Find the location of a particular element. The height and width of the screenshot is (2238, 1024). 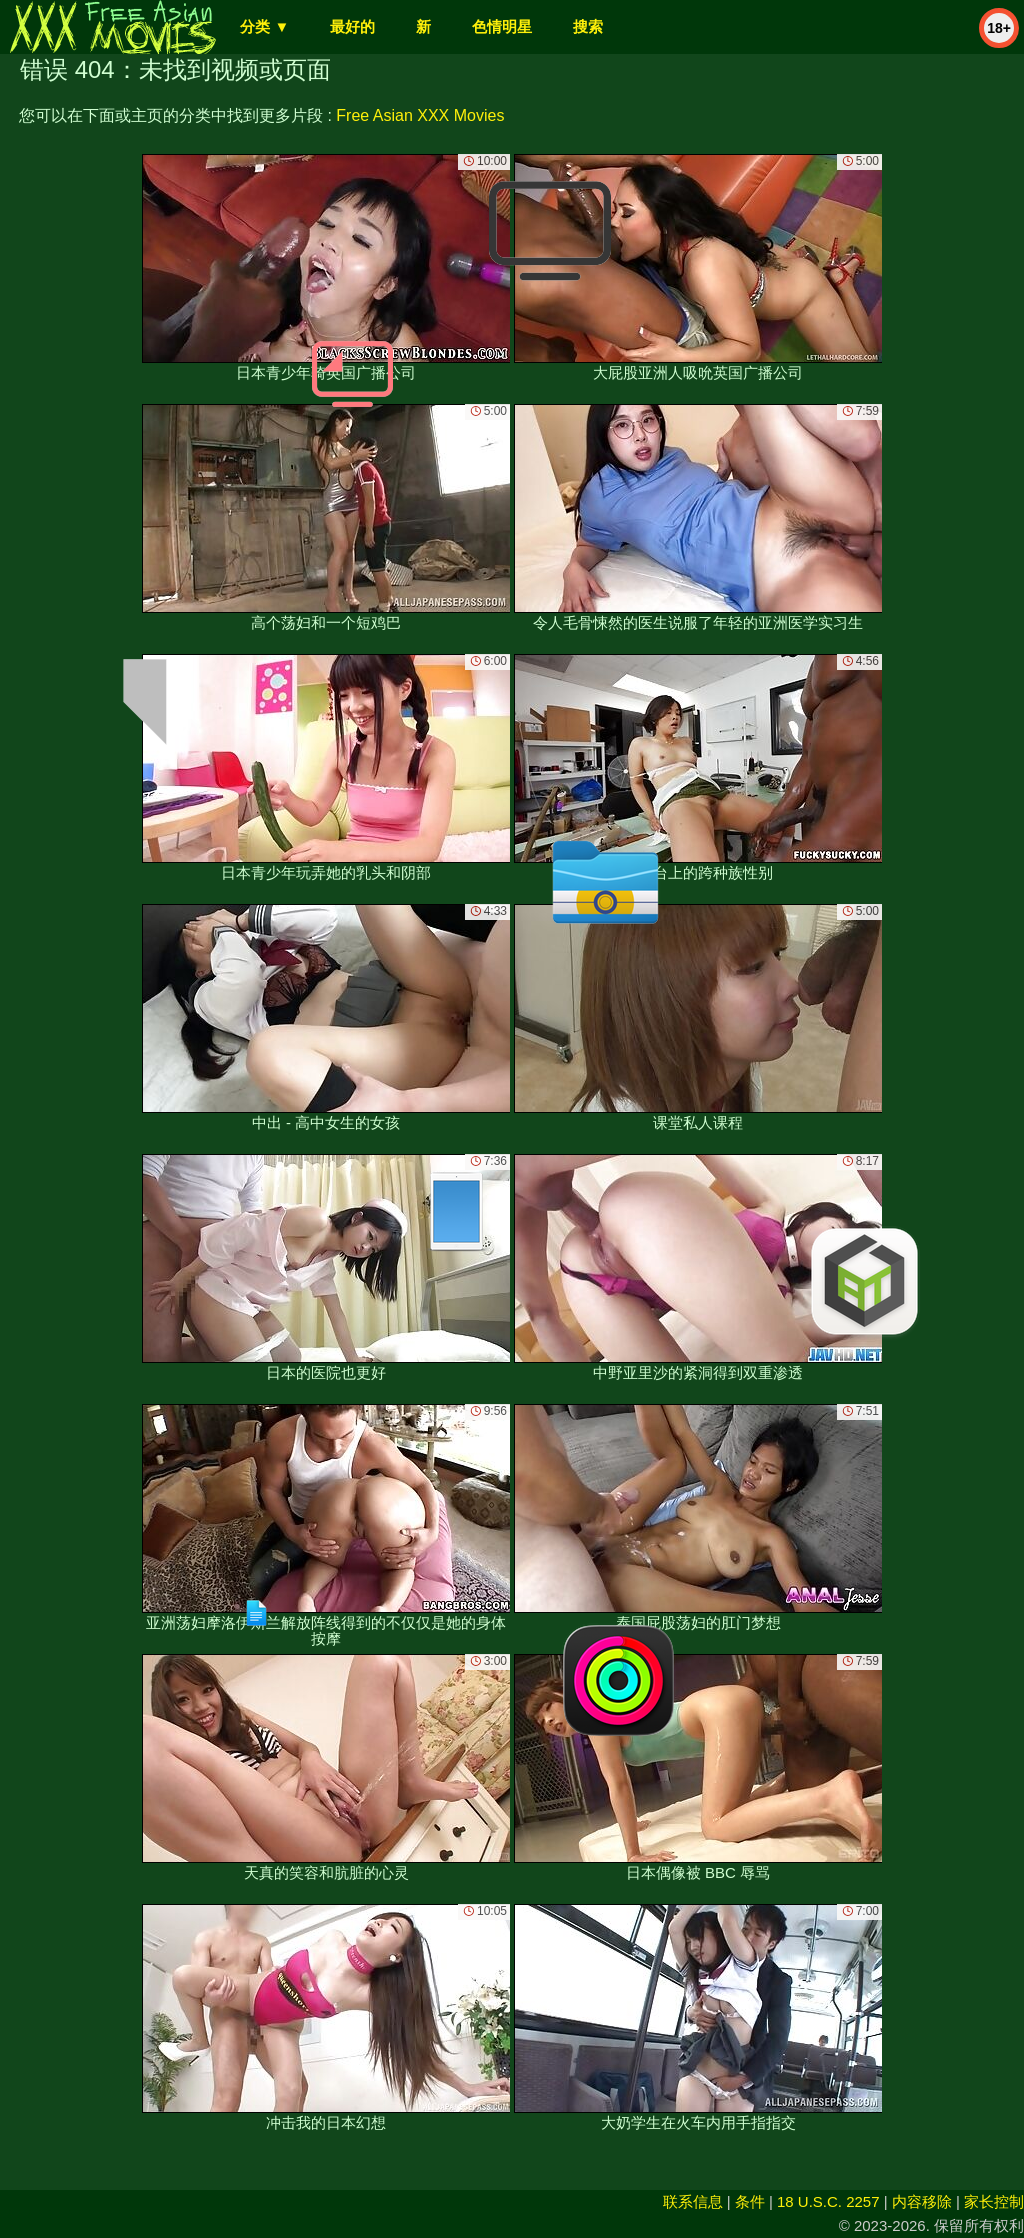

launch atlauncher minecraft mod manager is located at coordinates (864, 1281).